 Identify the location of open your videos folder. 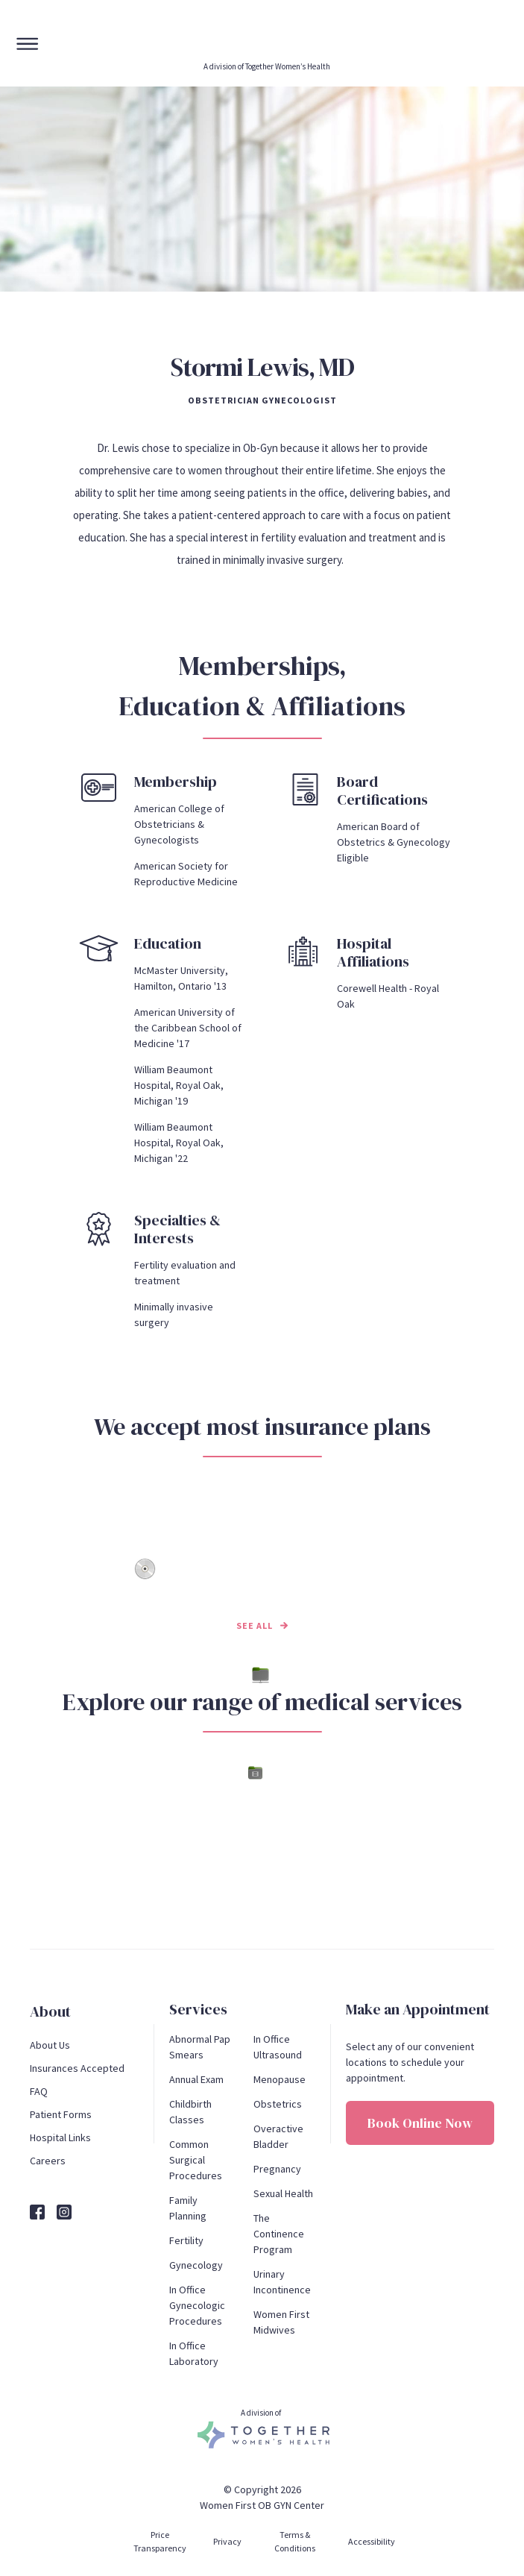
(255, 1772).